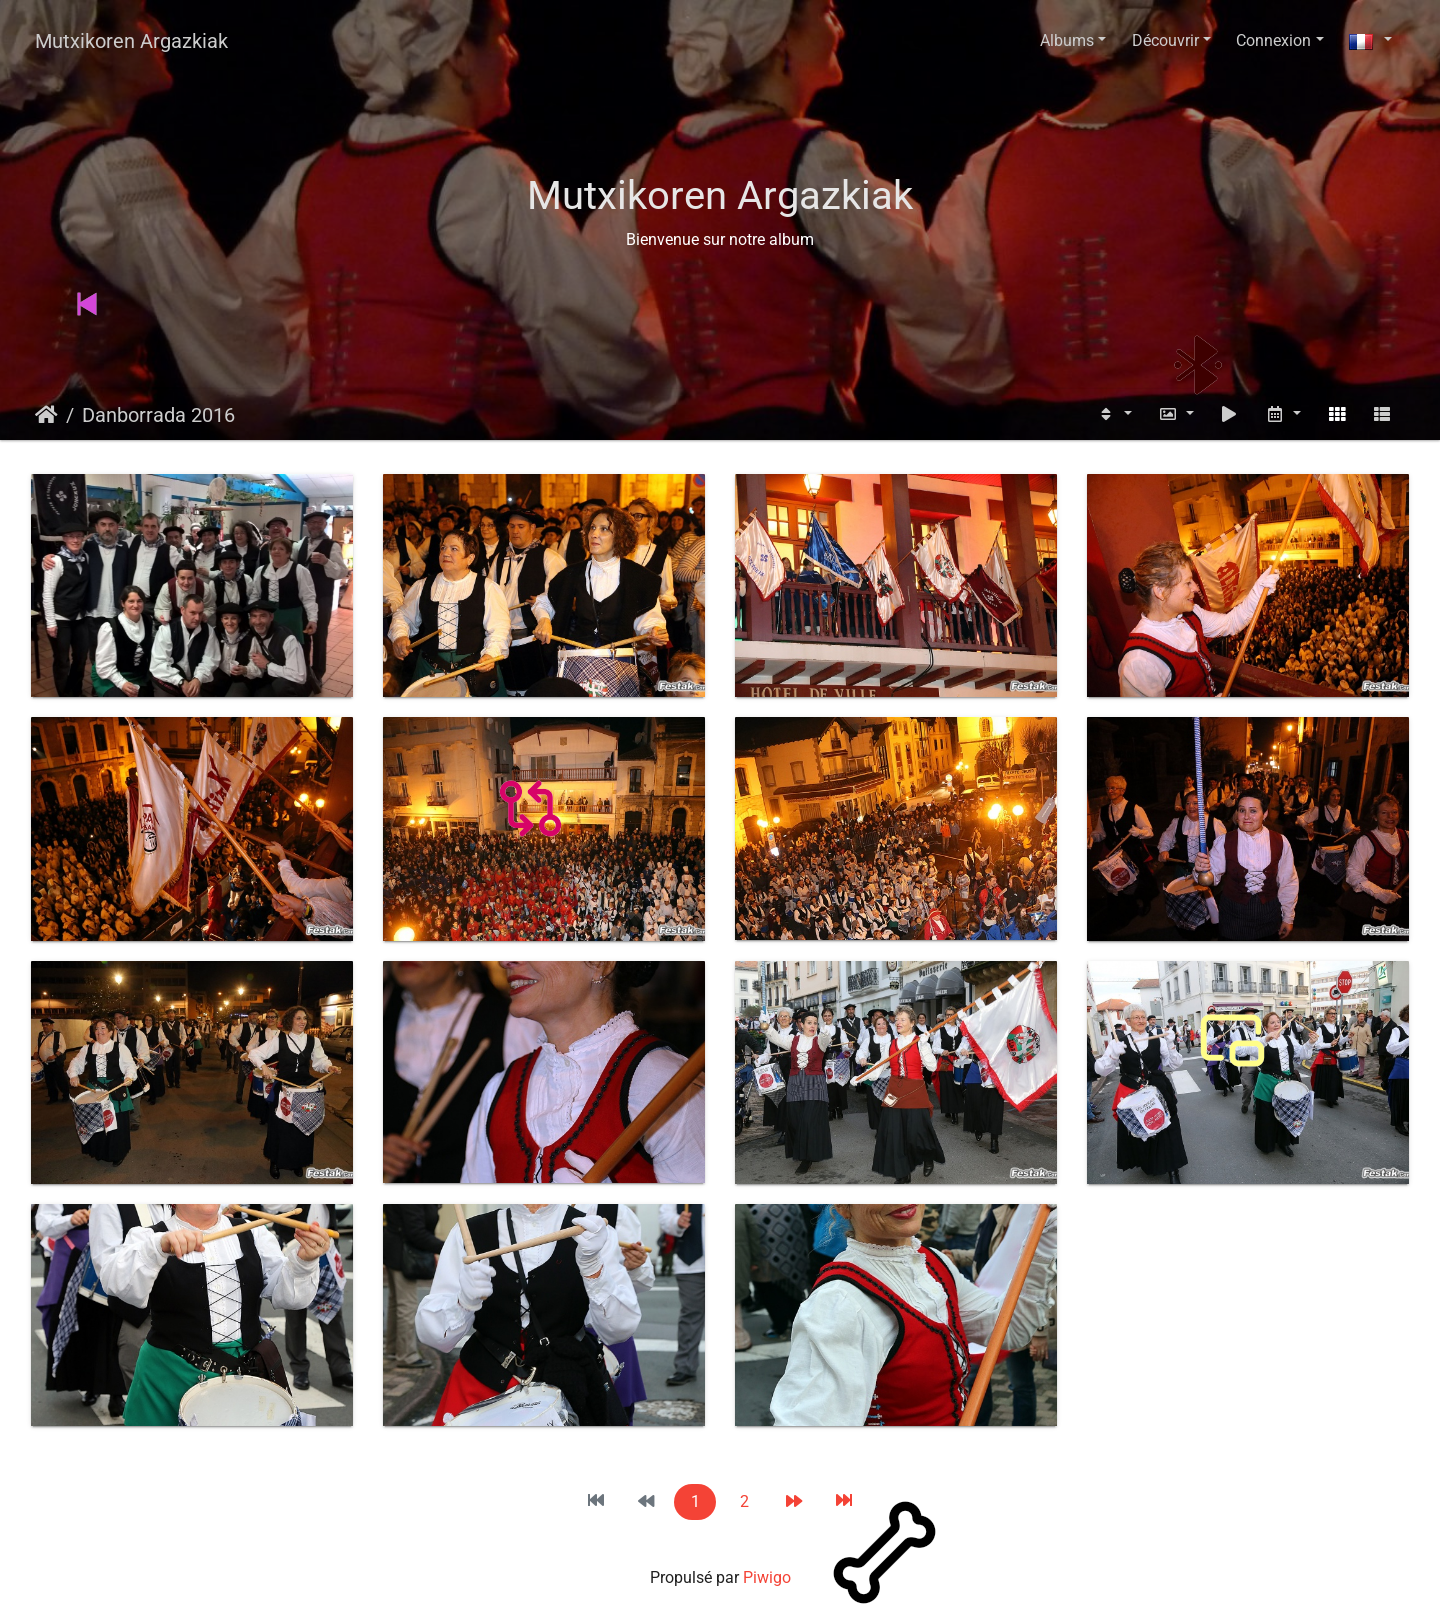 The image size is (1440, 1612). Describe the element at coordinates (1232, 1040) in the screenshot. I see `enable picture-in-picture mode` at that location.